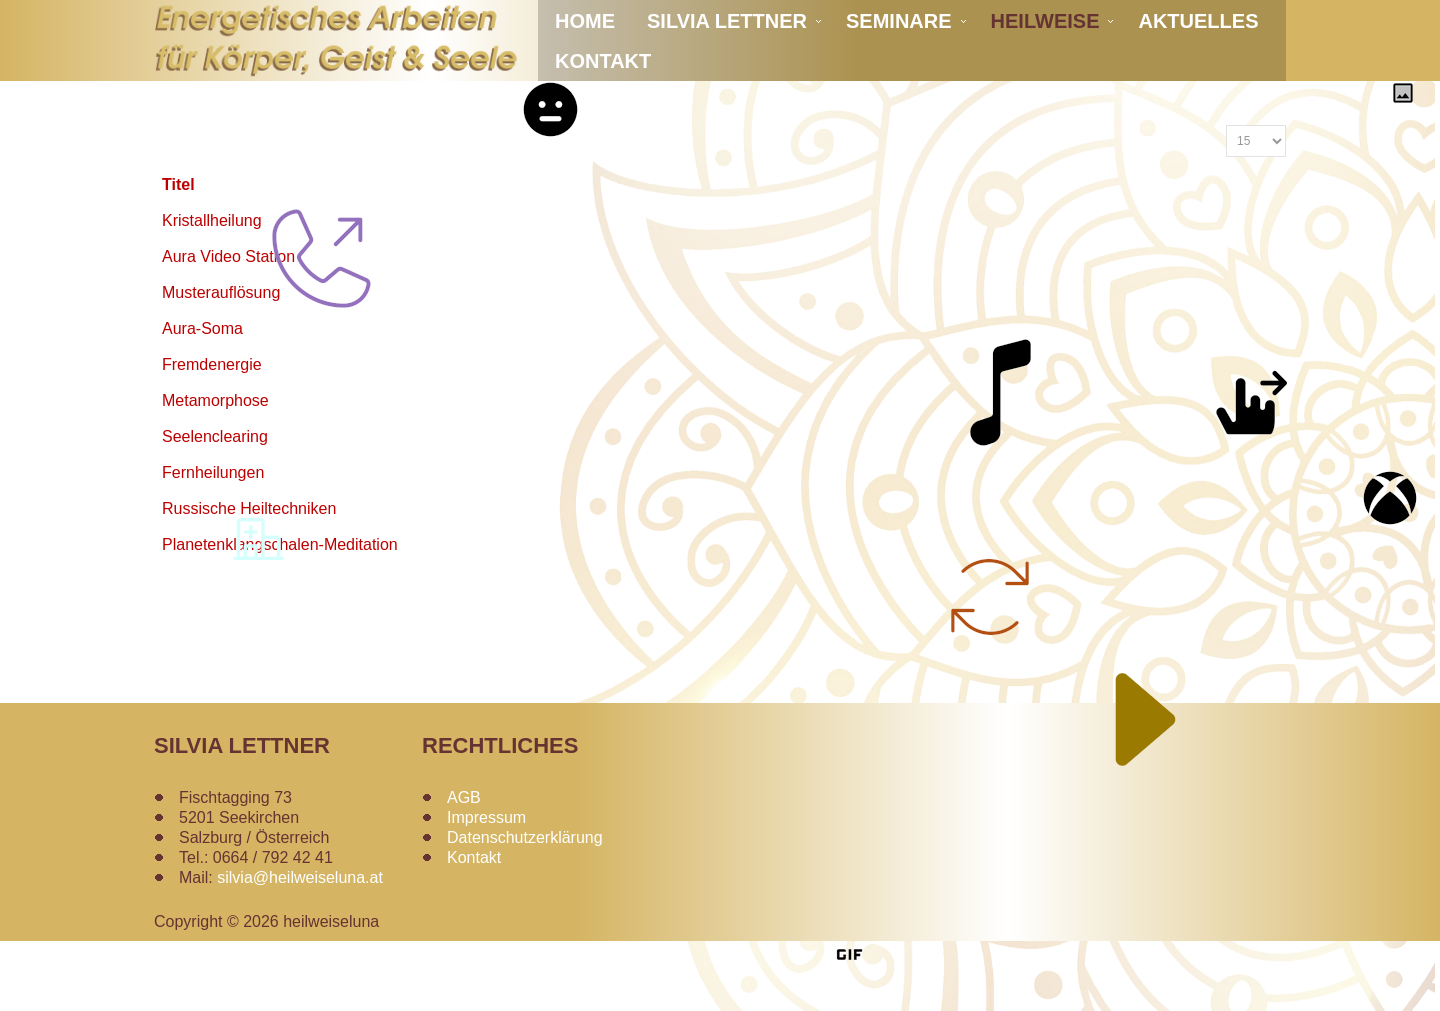 This screenshot has height=1011, width=1440. What do you see at coordinates (1145, 719) in the screenshot?
I see `play media or start playback` at bounding box center [1145, 719].